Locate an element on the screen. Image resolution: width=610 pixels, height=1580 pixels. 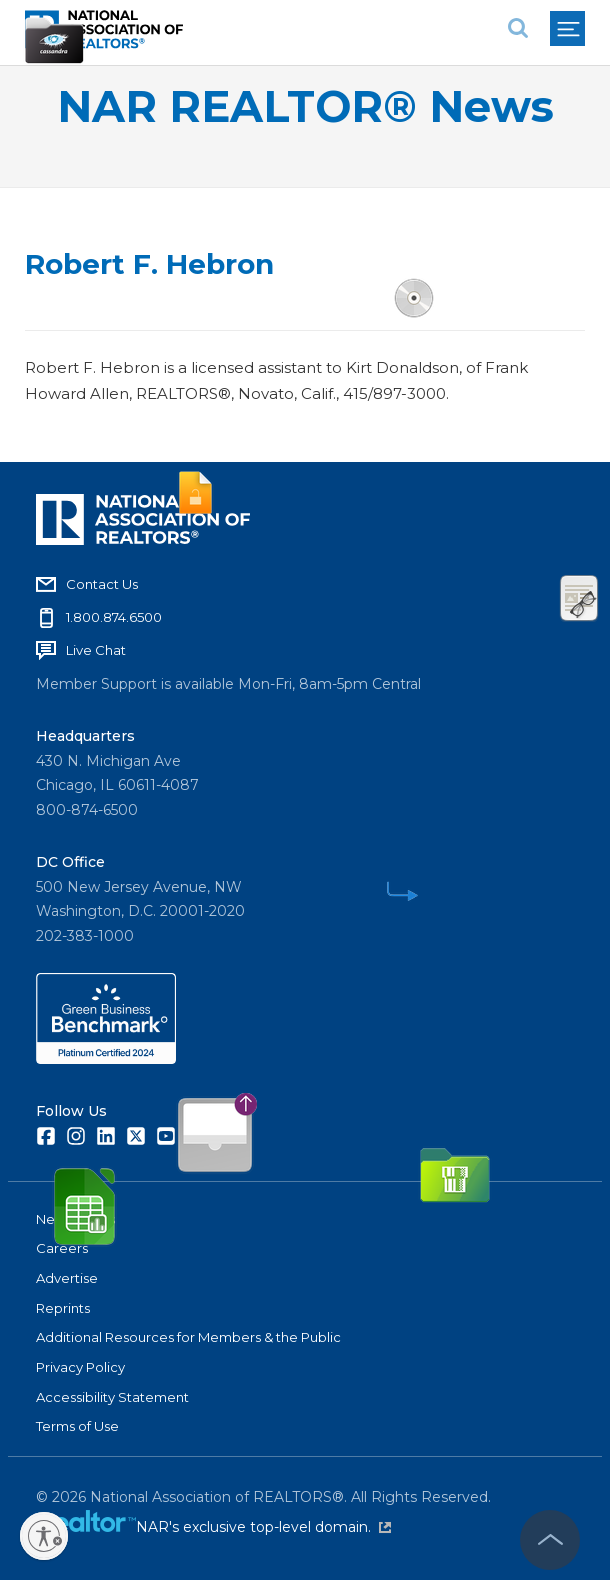
open LibreOffice Calc spreadsheet application is located at coordinates (84, 1206).